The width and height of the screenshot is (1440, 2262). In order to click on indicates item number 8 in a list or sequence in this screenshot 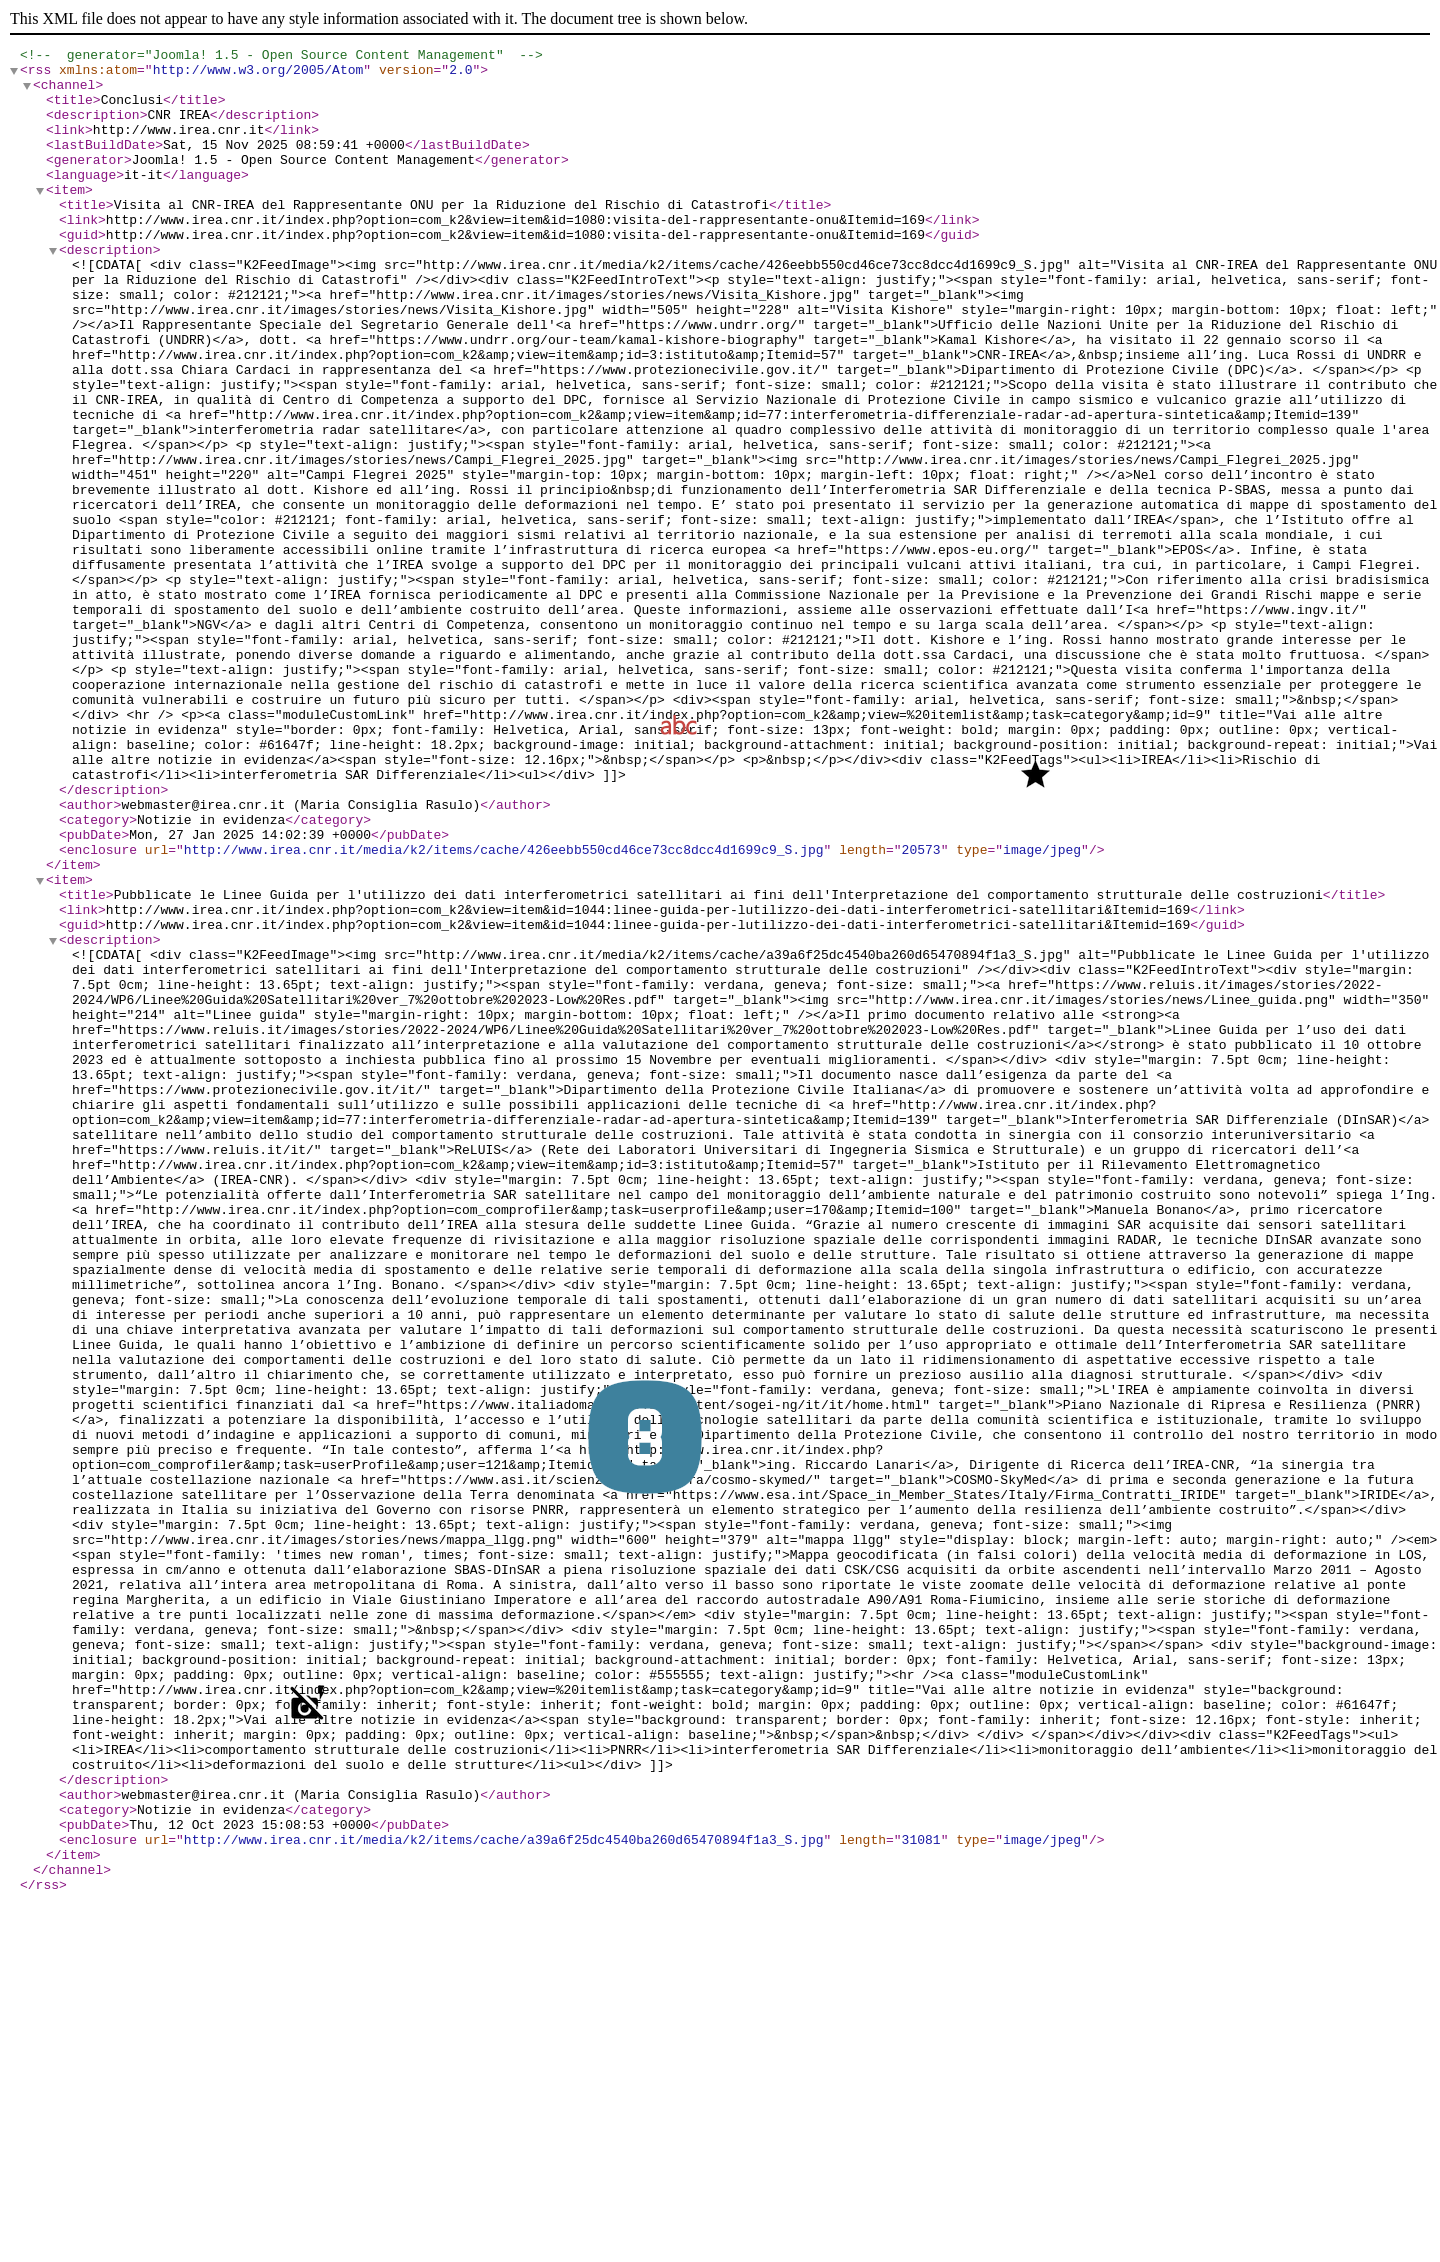, I will do `click(645, 1437)`.